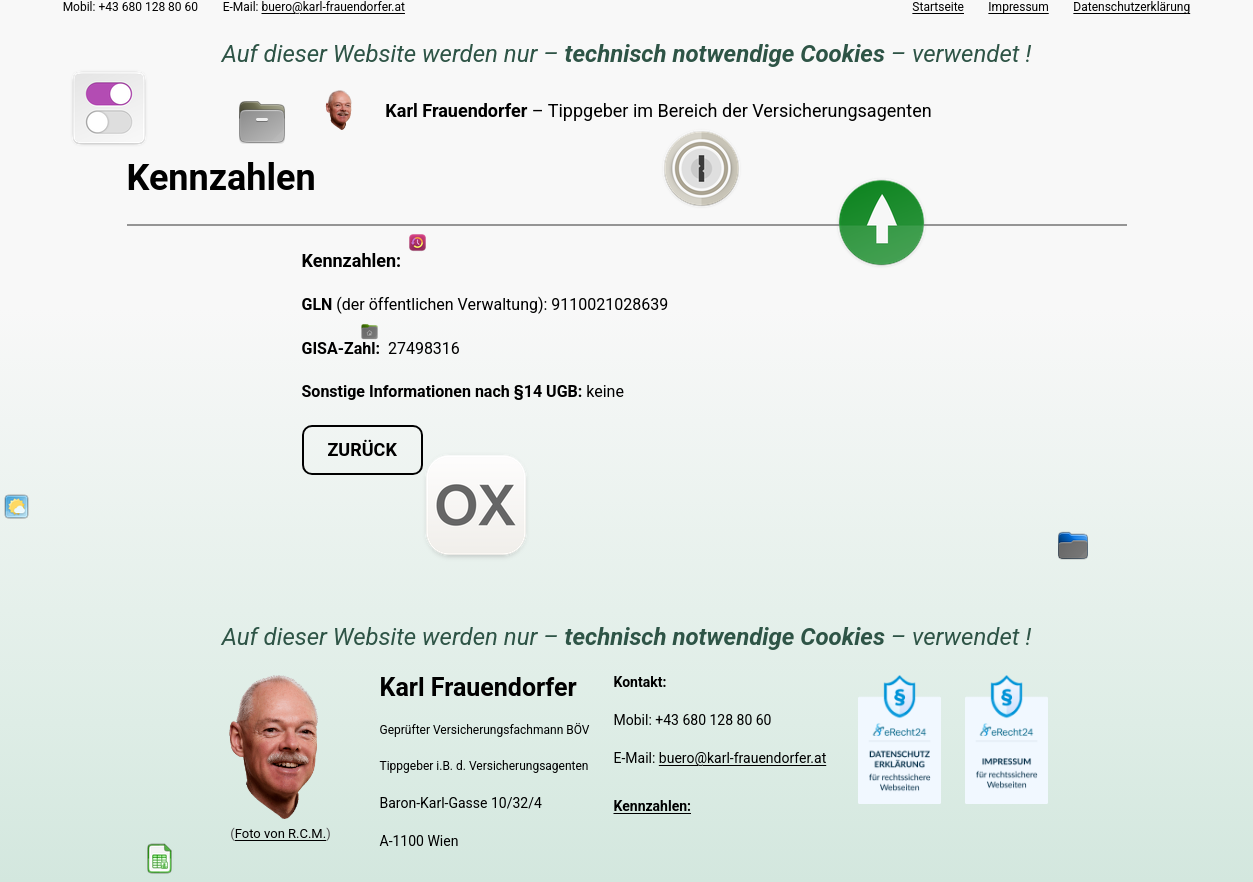  What do you see at coordinates (881, 222) in the screenshot?
I see `indicates a software update is available` at bounding box center [881, 222].